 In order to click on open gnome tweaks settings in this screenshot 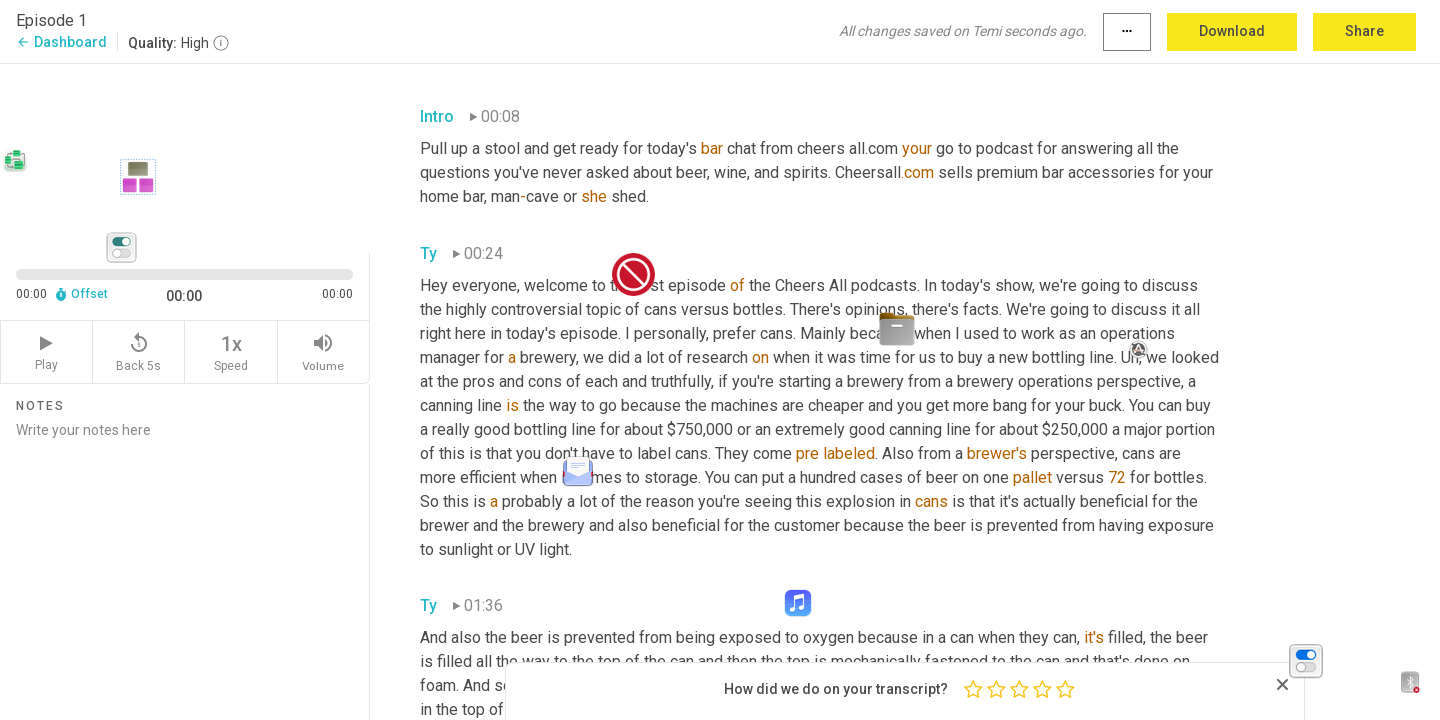, I will do `click(121, 247)`.